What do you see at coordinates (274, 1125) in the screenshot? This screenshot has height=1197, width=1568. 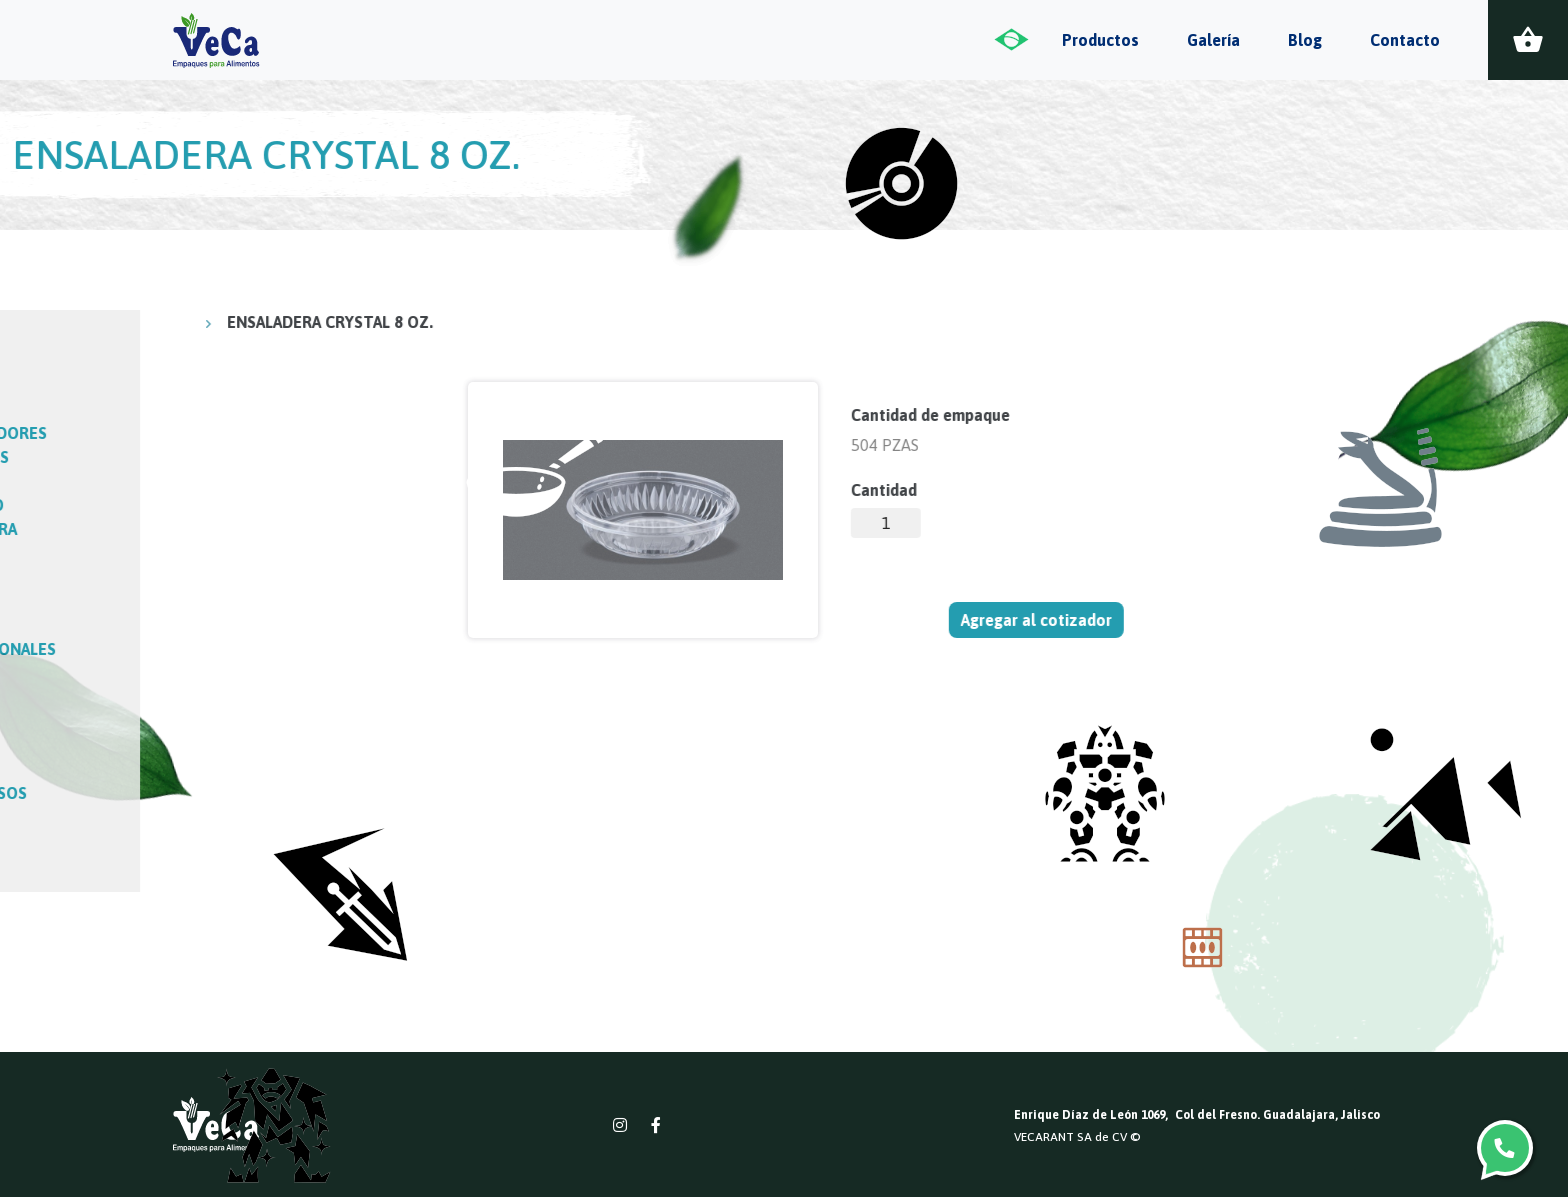 I see `ice golem character or unit in a game` at bounding box center [274, 1125].